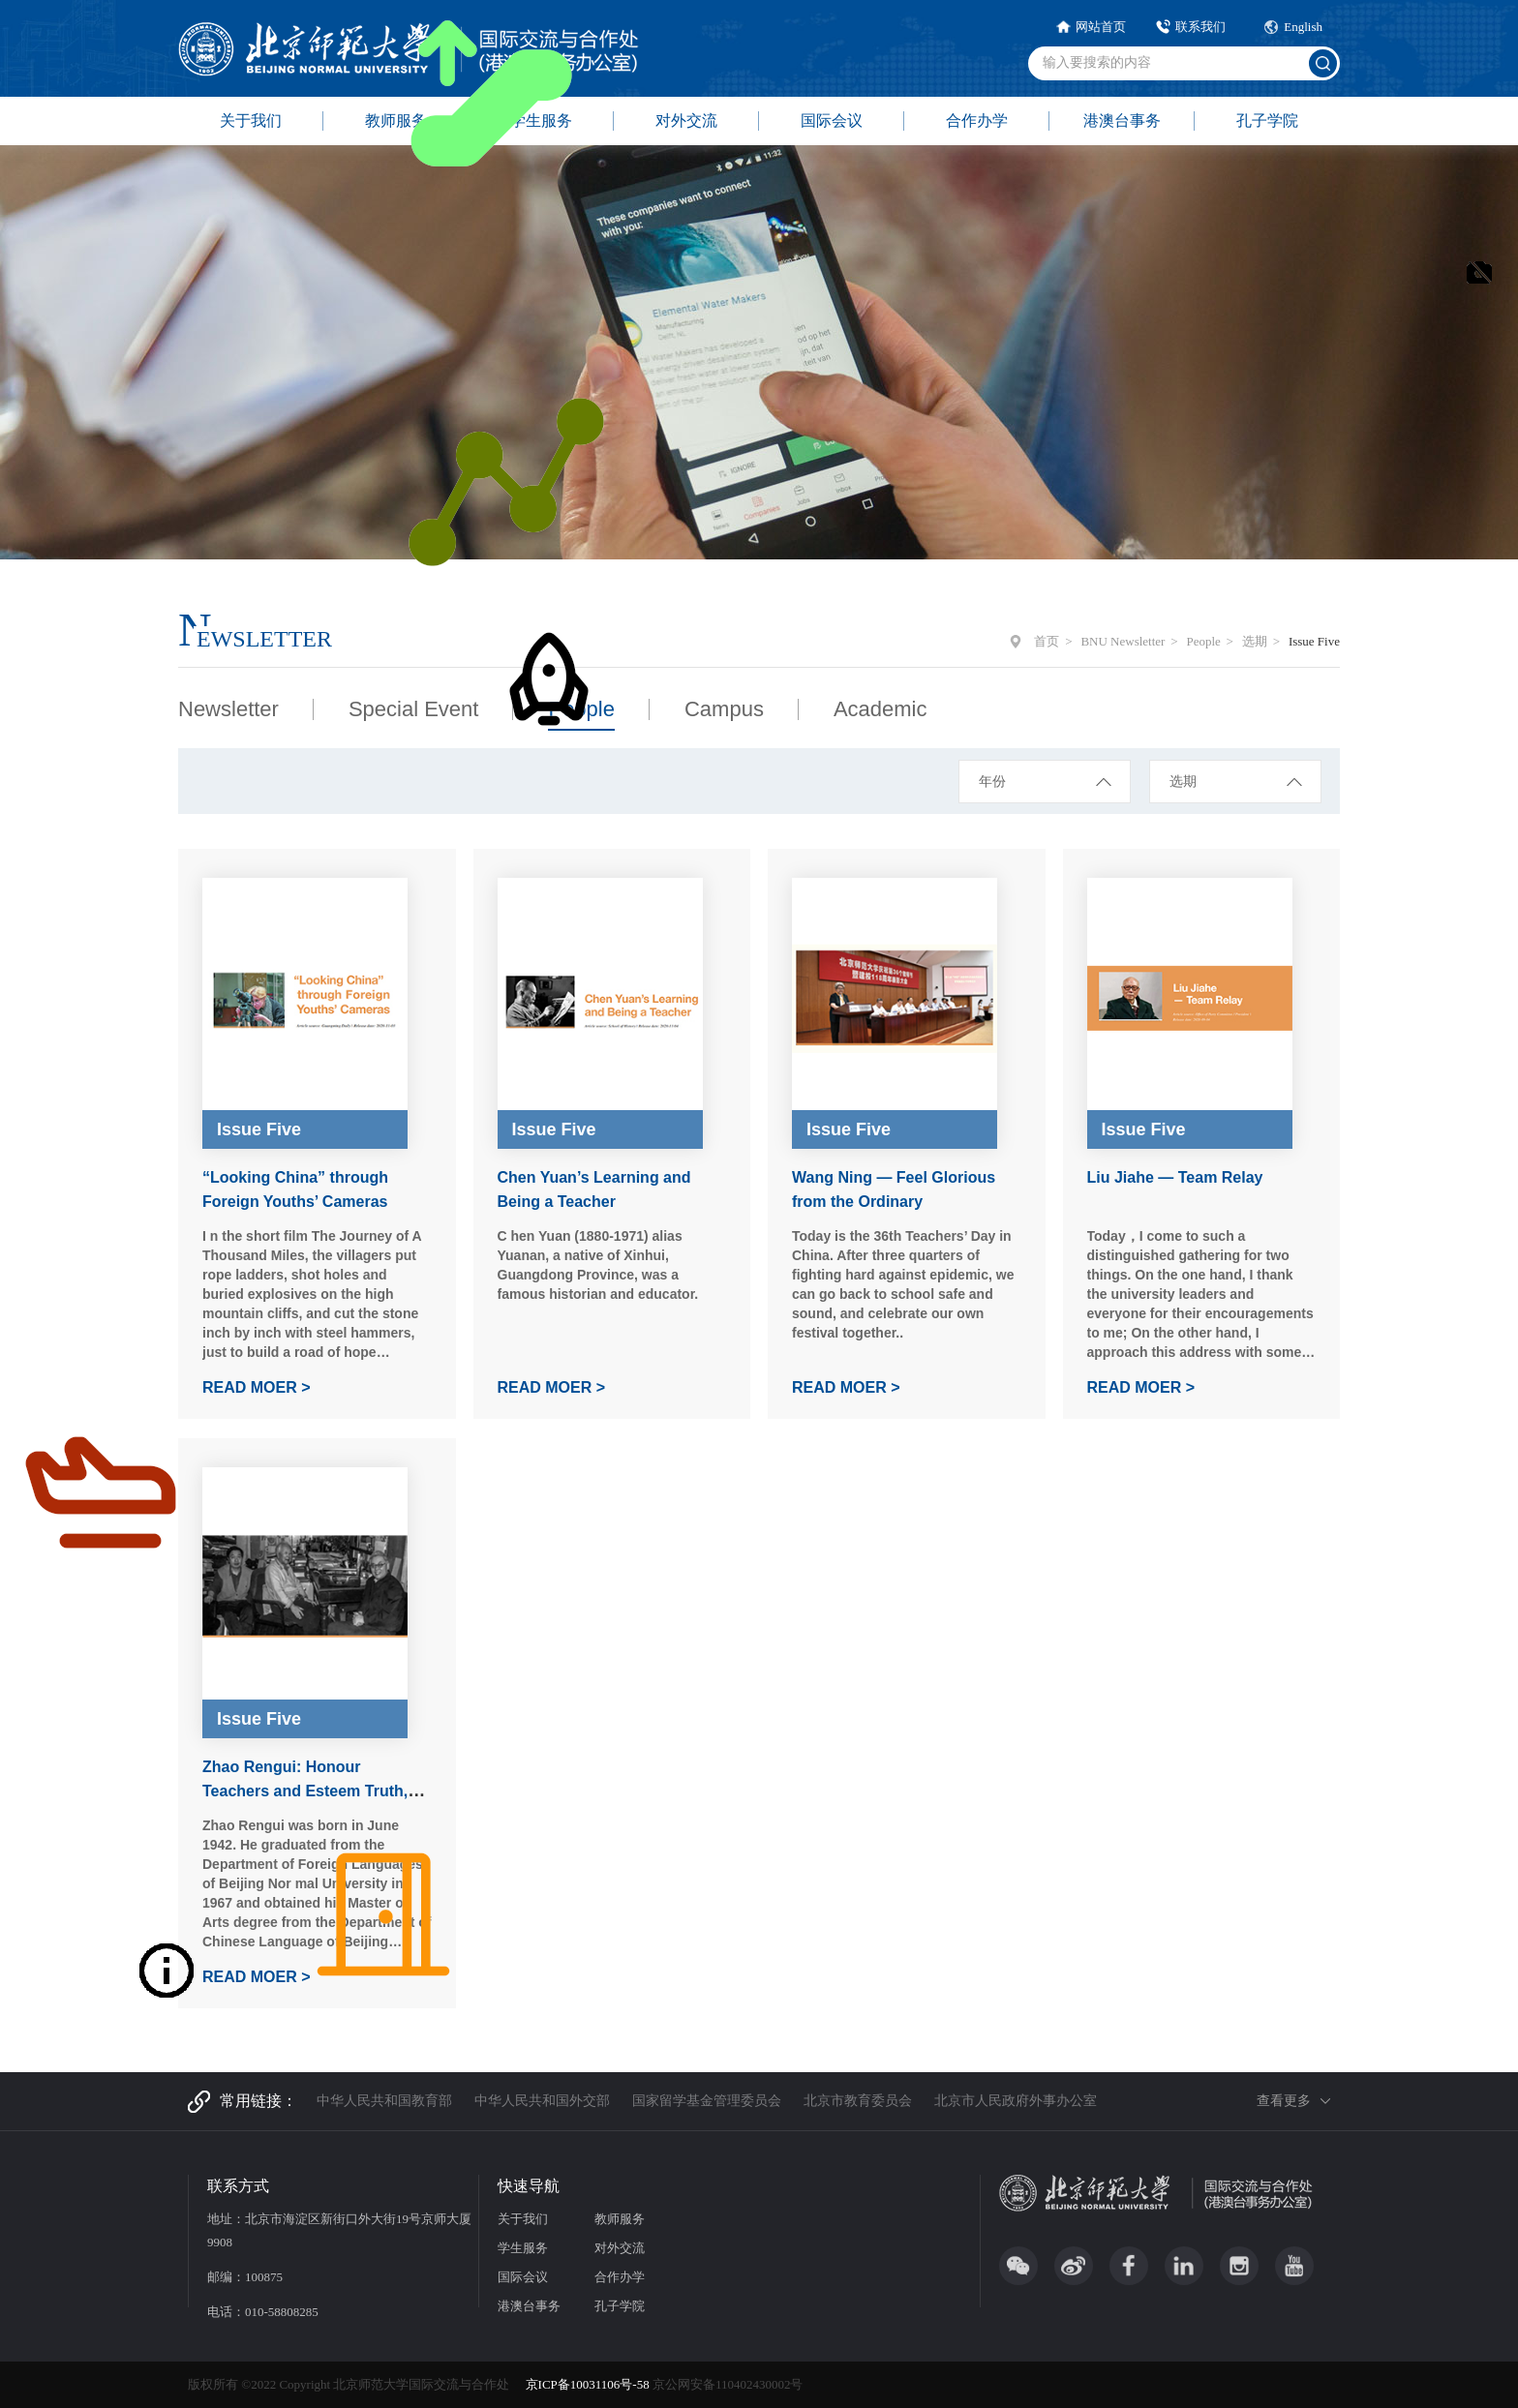 This screenshot has height=2408, width=1518. What do you see at coordinates (1479, 273) in the screenshot?
I see `camera is disabled or turned off` at bounding box center [1479, 273].